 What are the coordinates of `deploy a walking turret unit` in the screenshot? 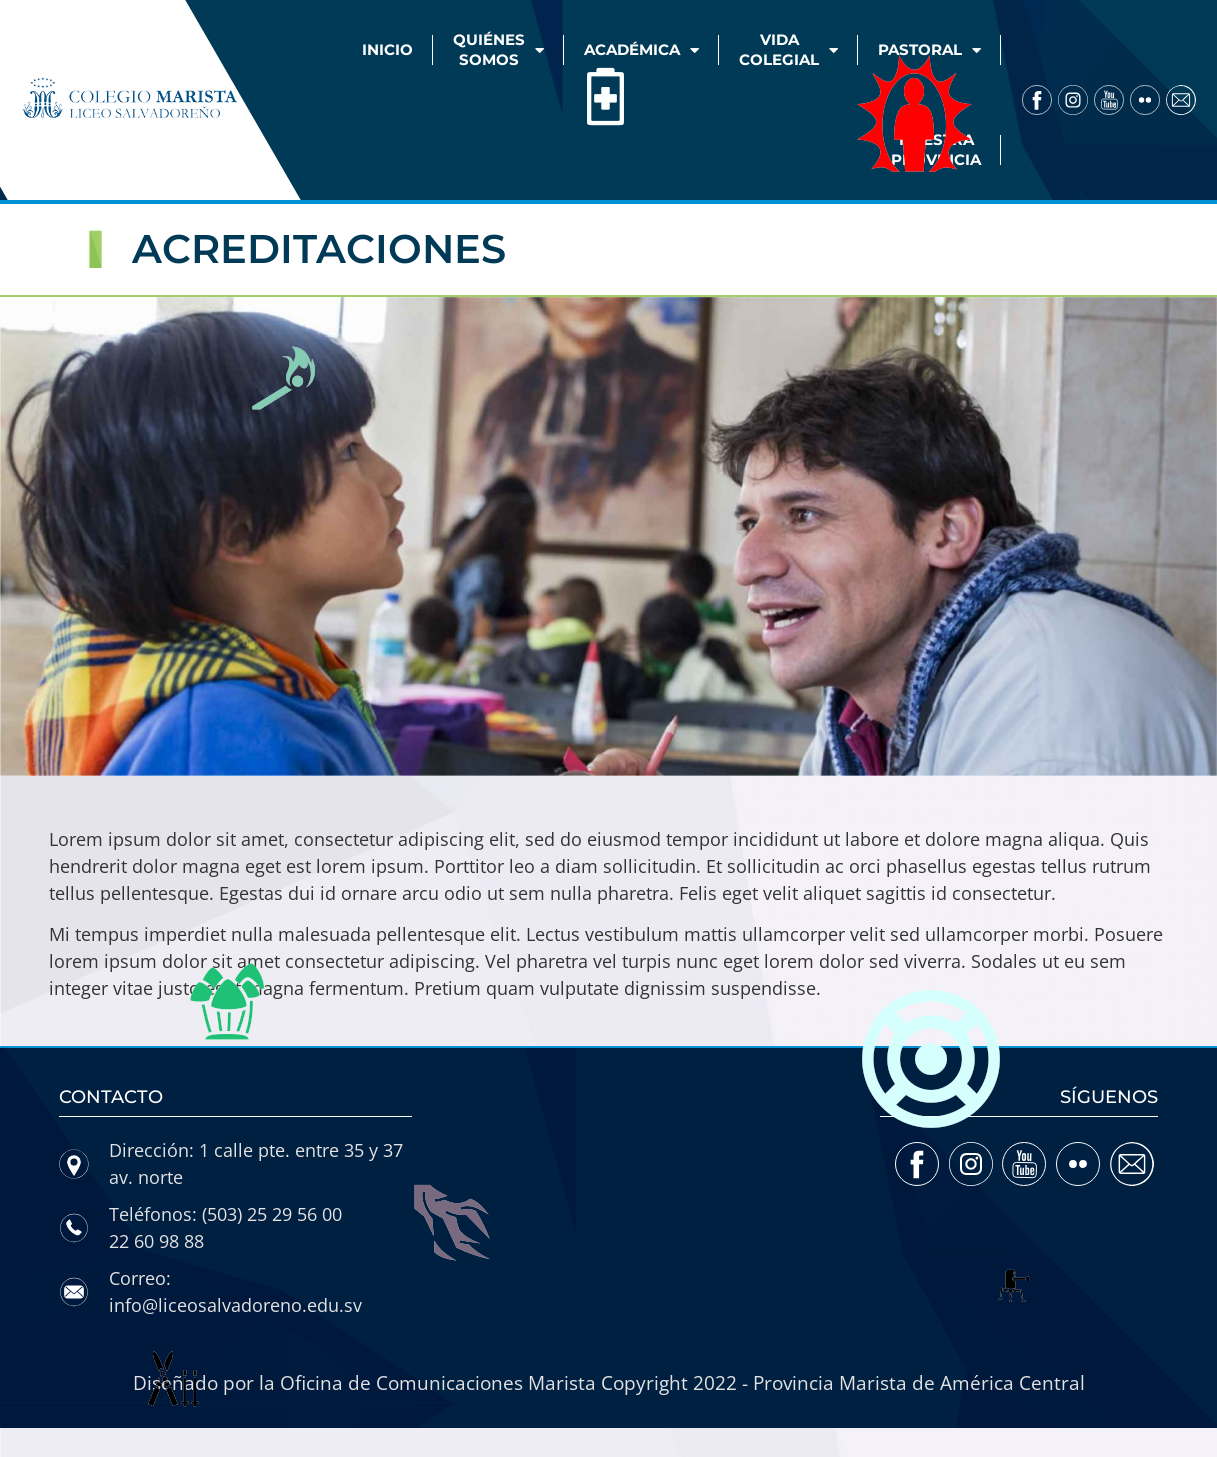 It's located at (1014, 1285).